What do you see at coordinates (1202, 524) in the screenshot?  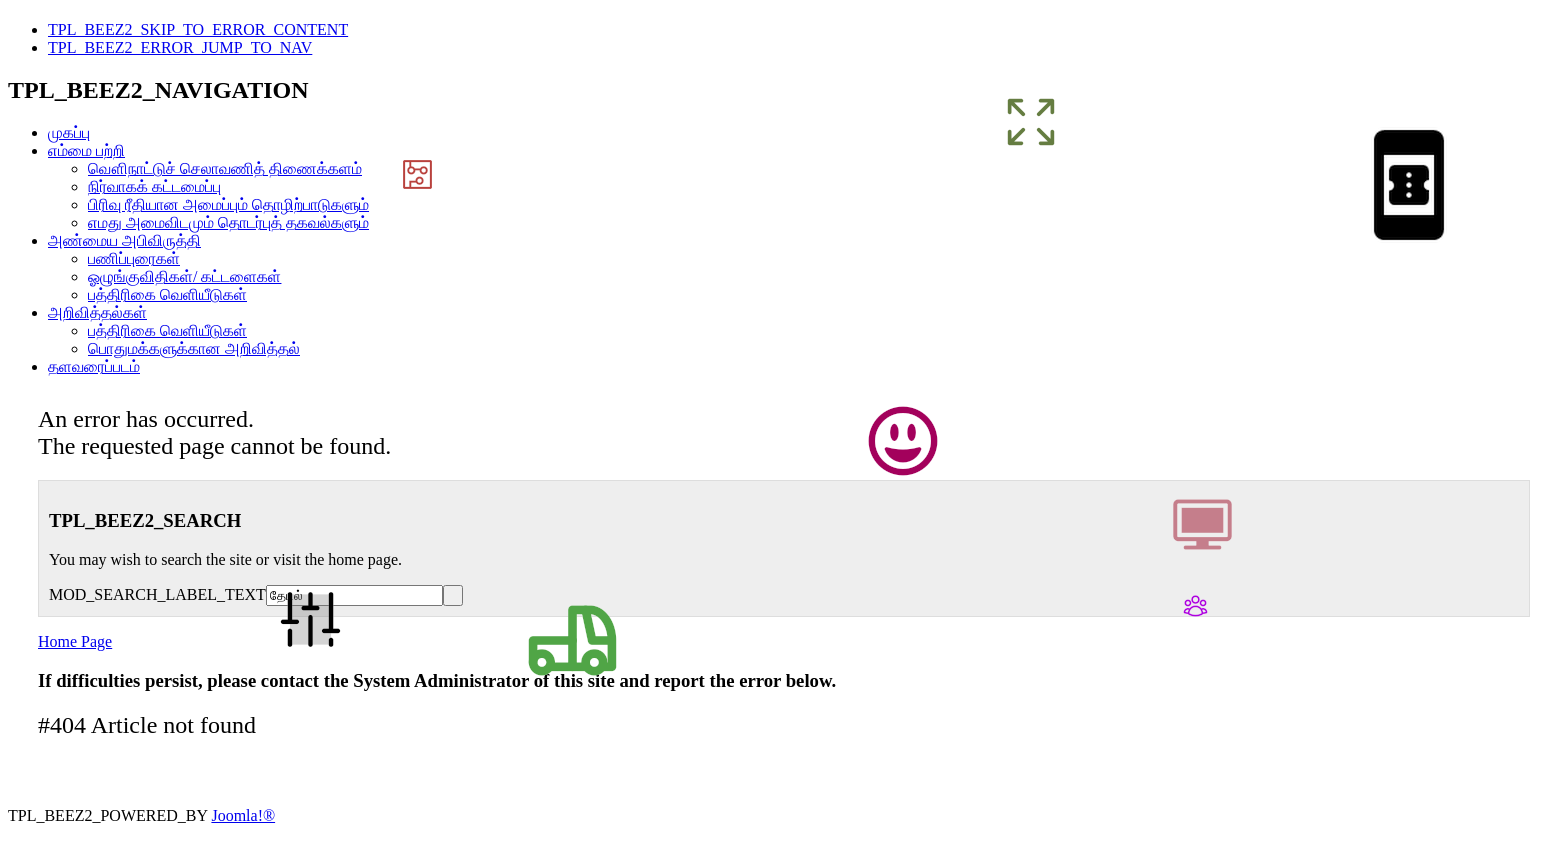 I see `access TV or video streaming options` at bounding box center [1202, 524].